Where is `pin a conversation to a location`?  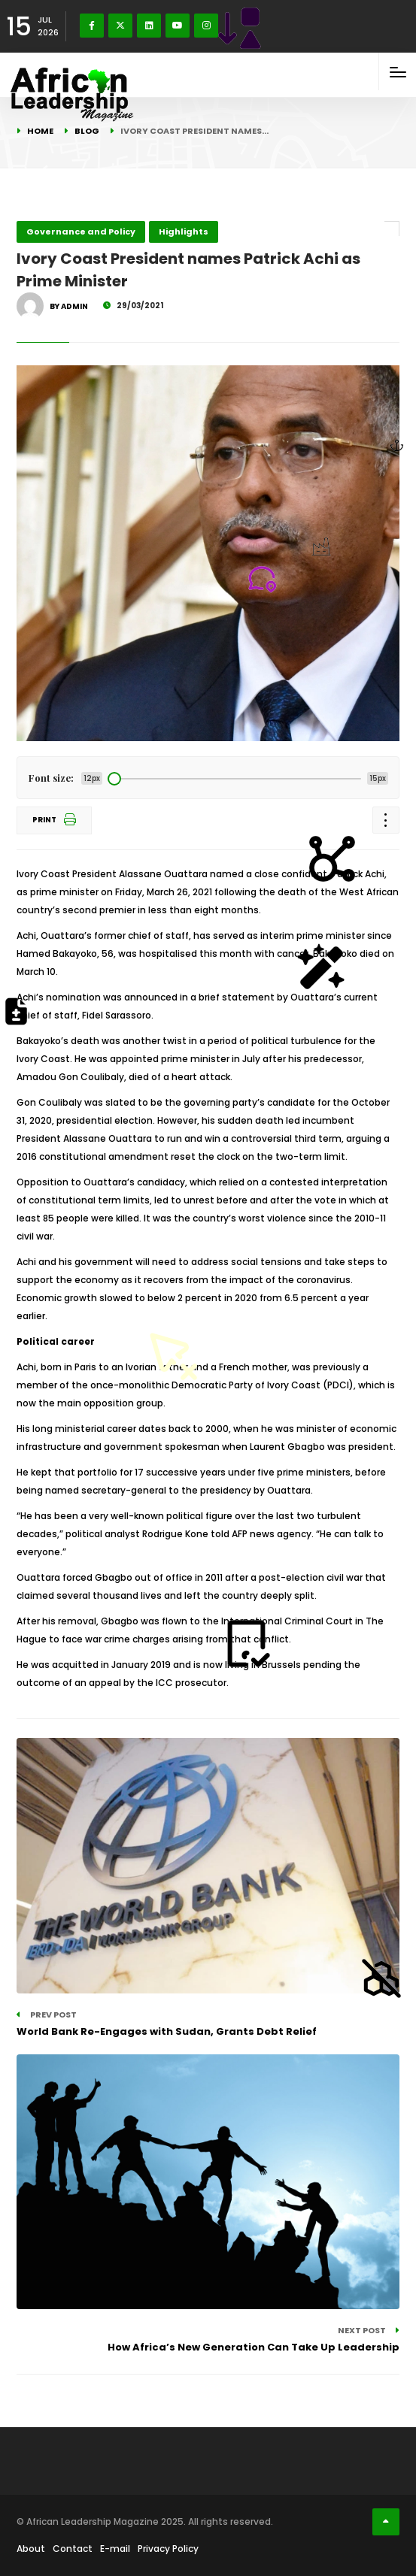
pin a conversation to a location is located at coordinates (262, 578).